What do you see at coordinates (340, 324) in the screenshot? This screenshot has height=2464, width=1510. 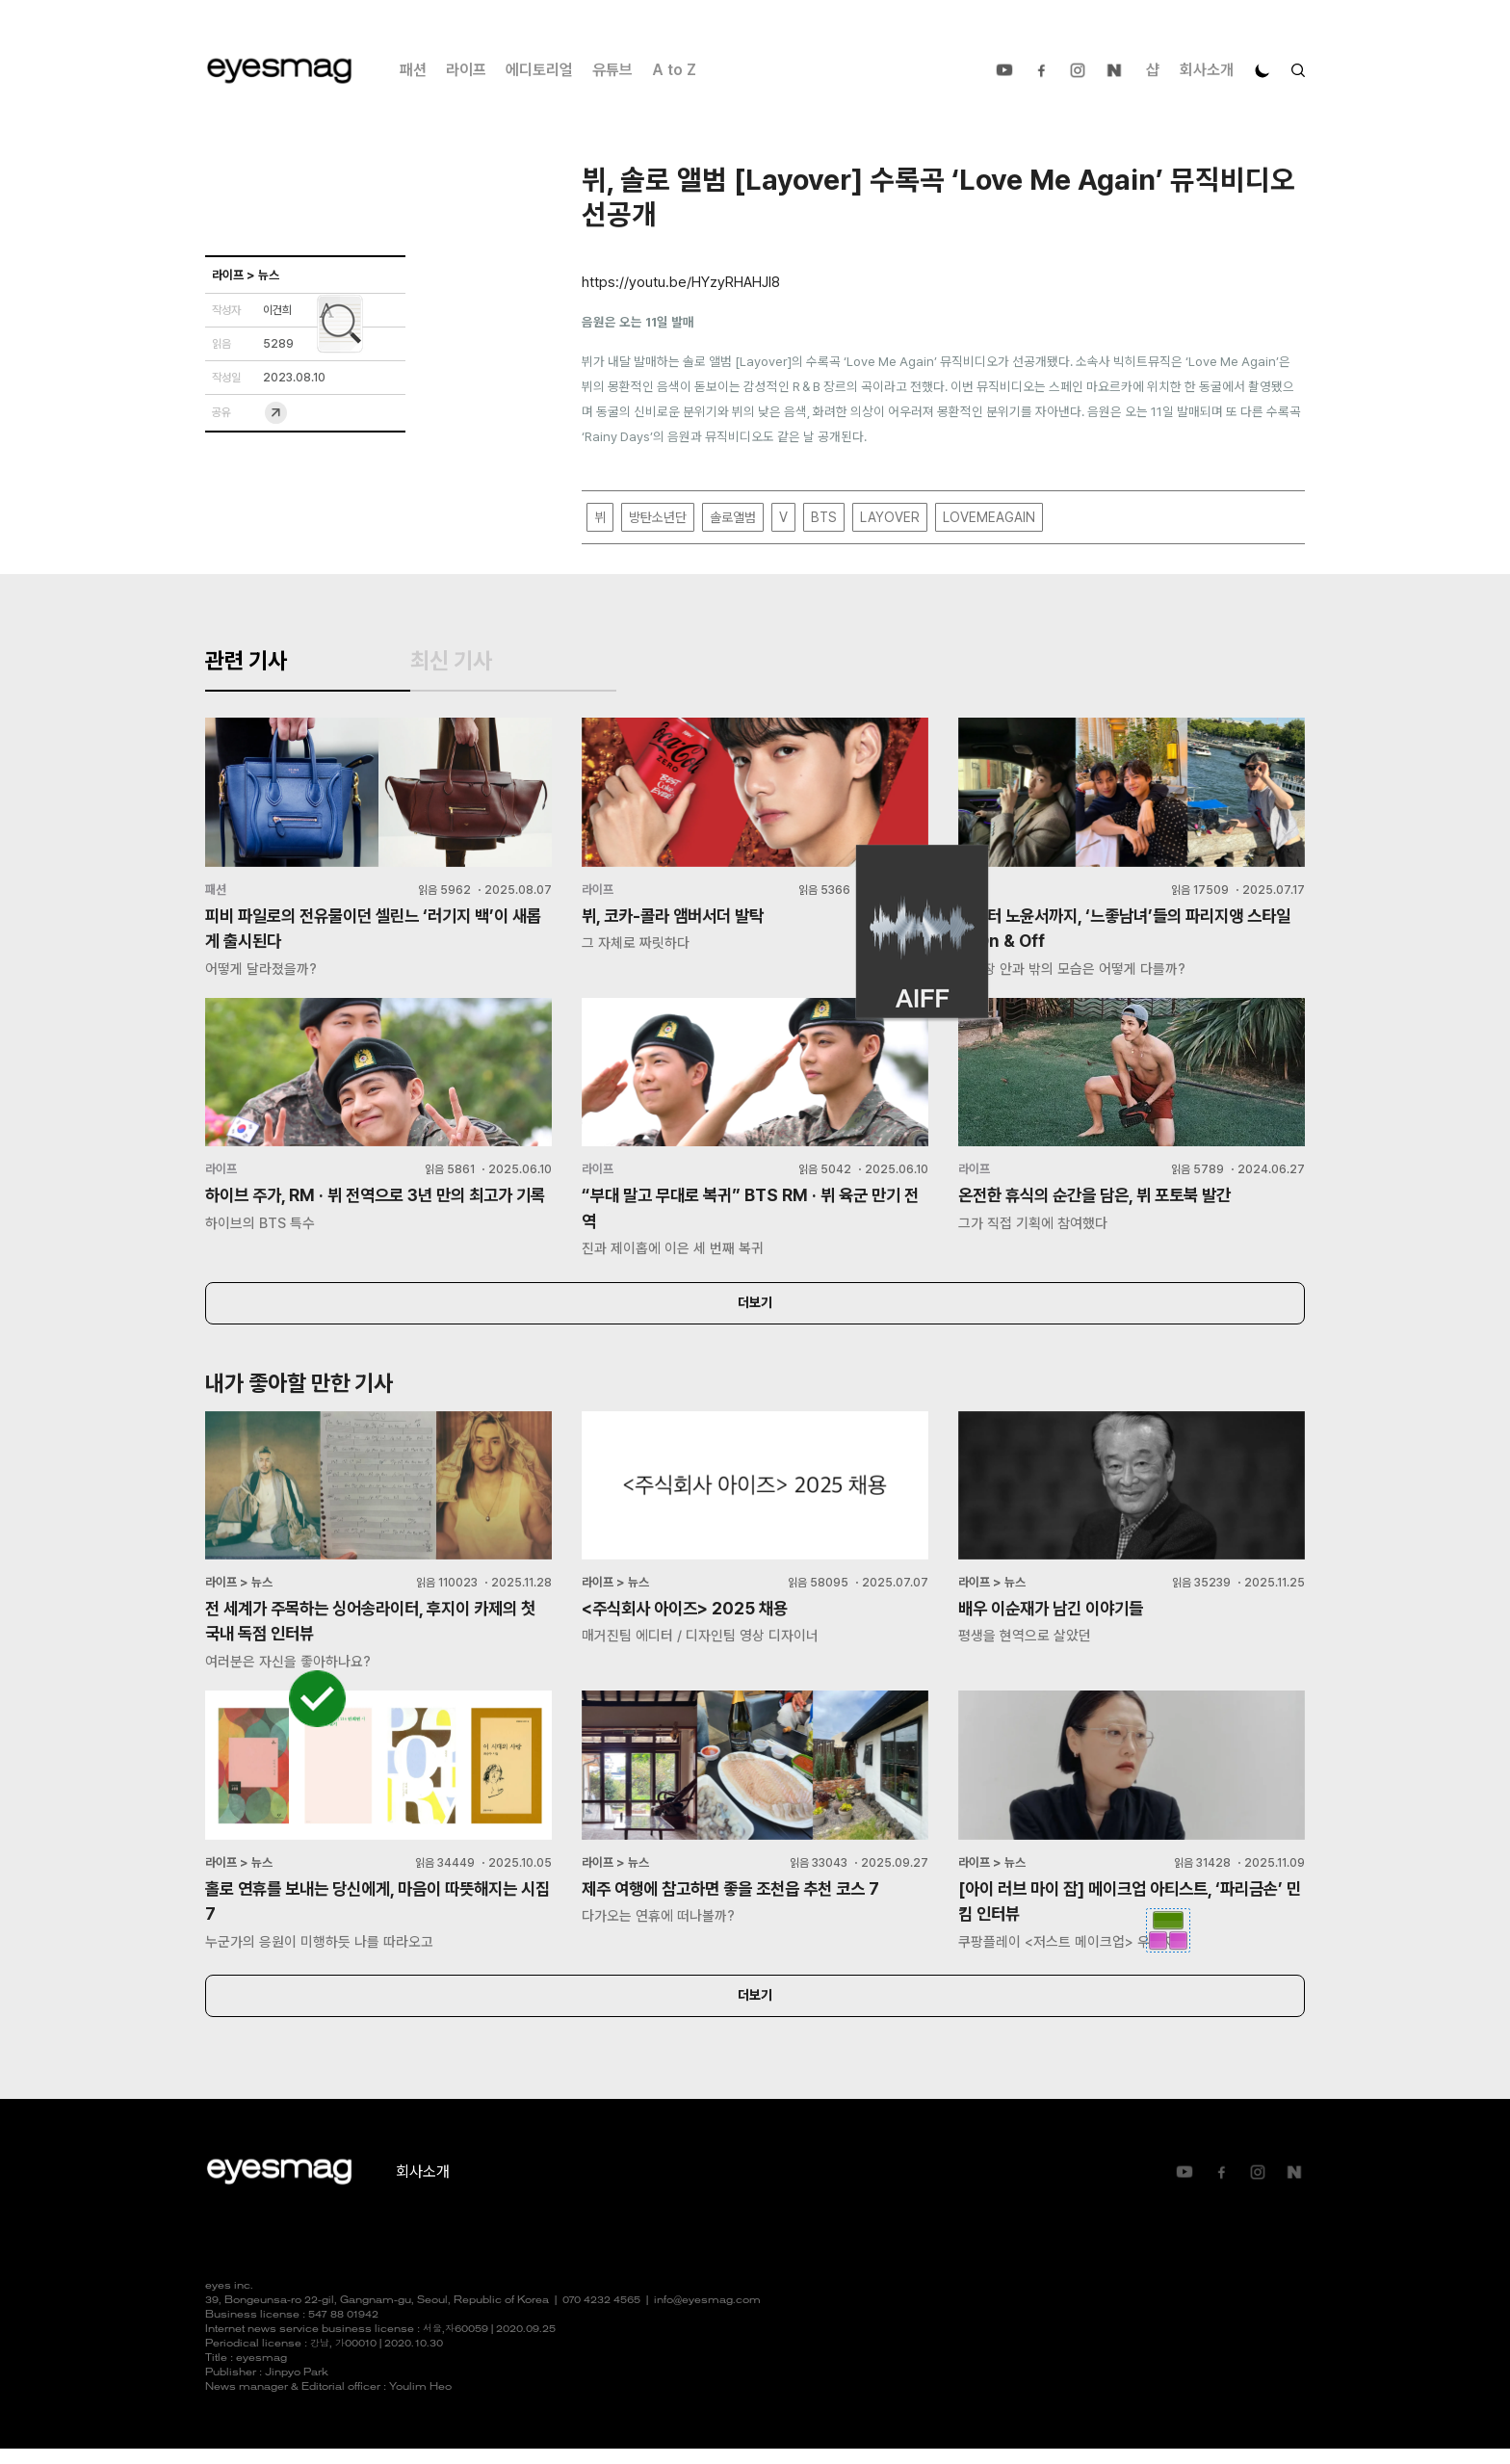 I see `open document viewer application` at bounding box center [340, 324].